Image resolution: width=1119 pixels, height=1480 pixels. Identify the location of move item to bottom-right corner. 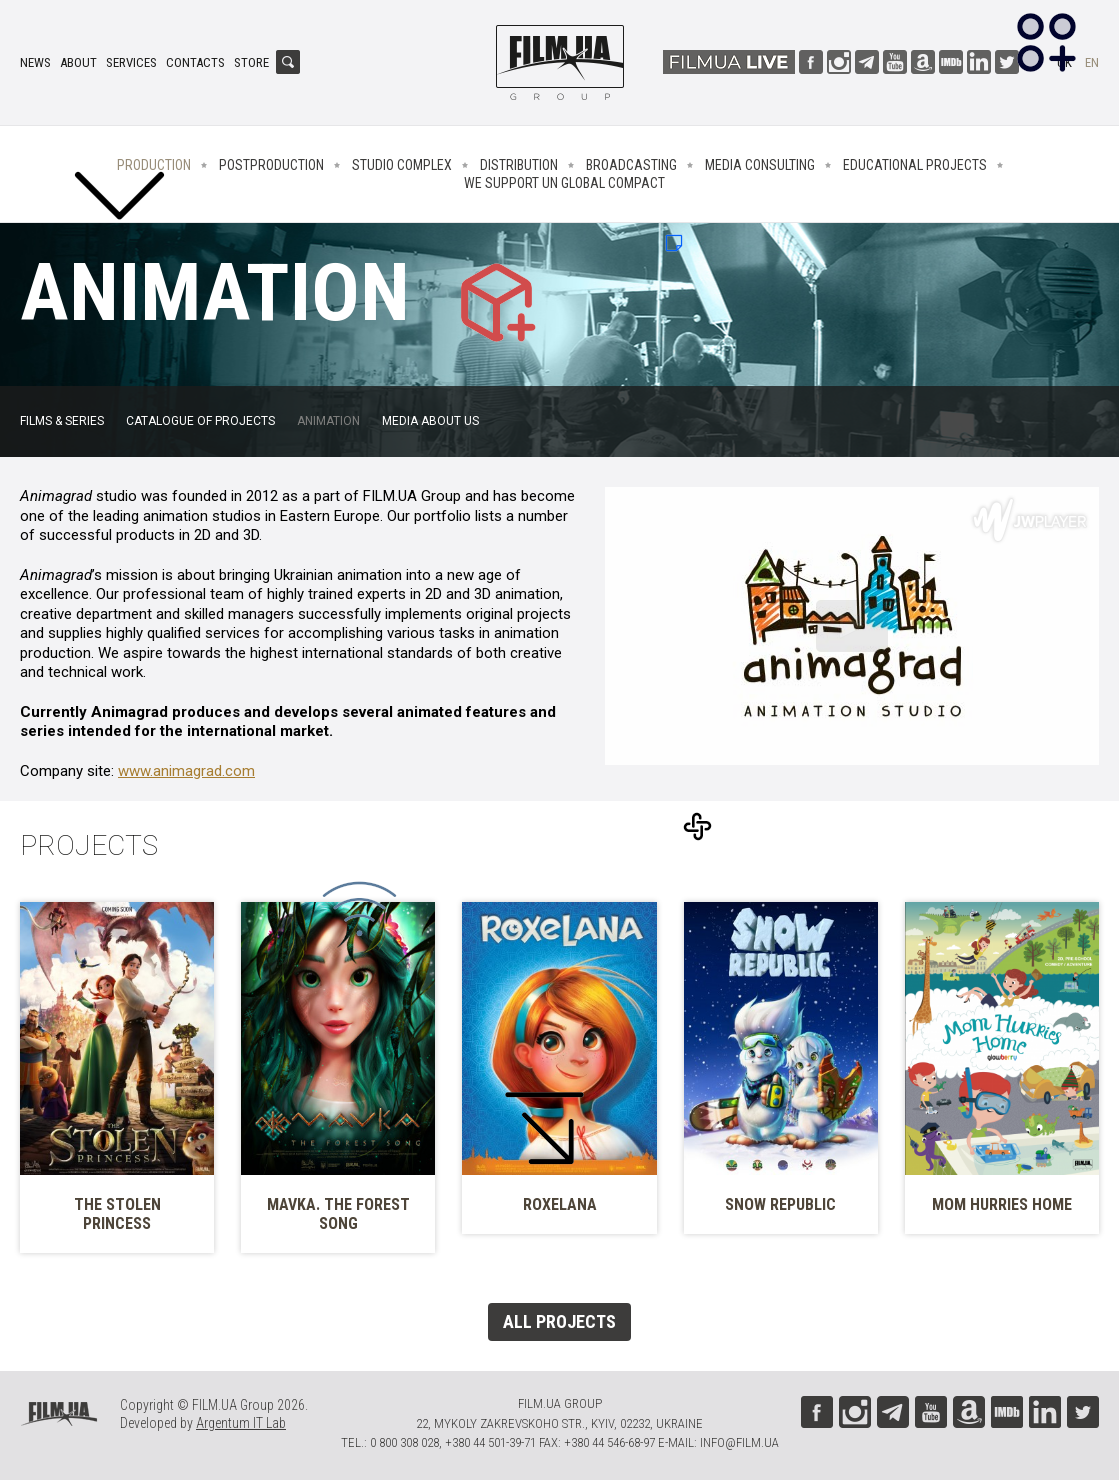
(544, 1131).